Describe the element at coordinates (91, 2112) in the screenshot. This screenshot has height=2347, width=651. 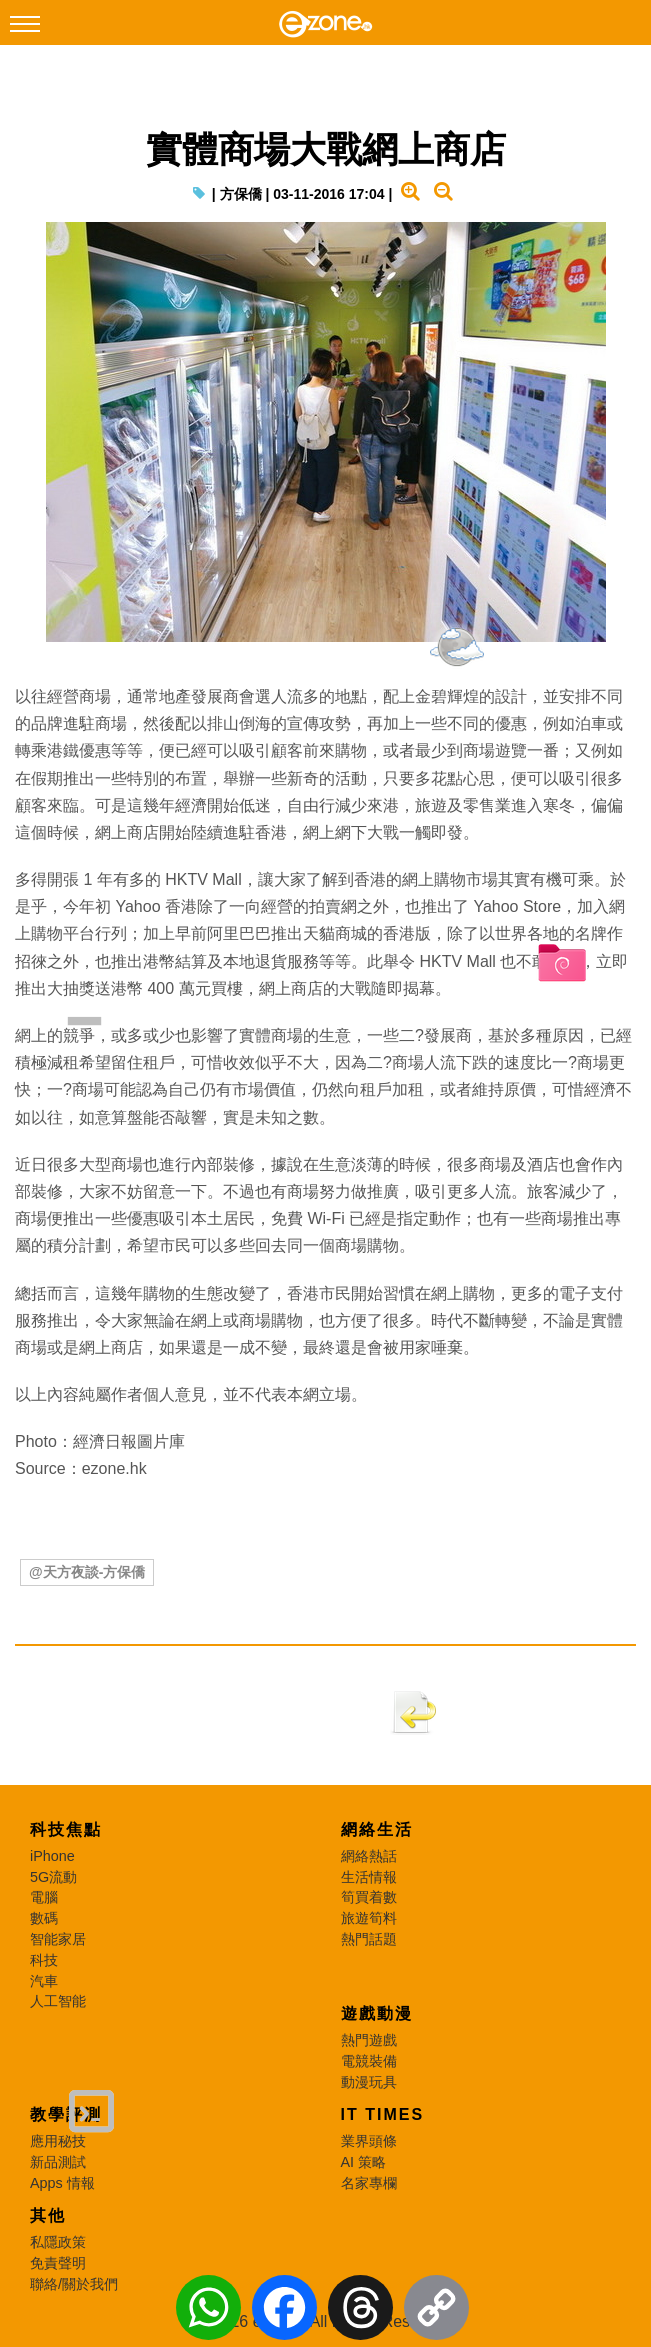
I see `open the terminal application` at that location.